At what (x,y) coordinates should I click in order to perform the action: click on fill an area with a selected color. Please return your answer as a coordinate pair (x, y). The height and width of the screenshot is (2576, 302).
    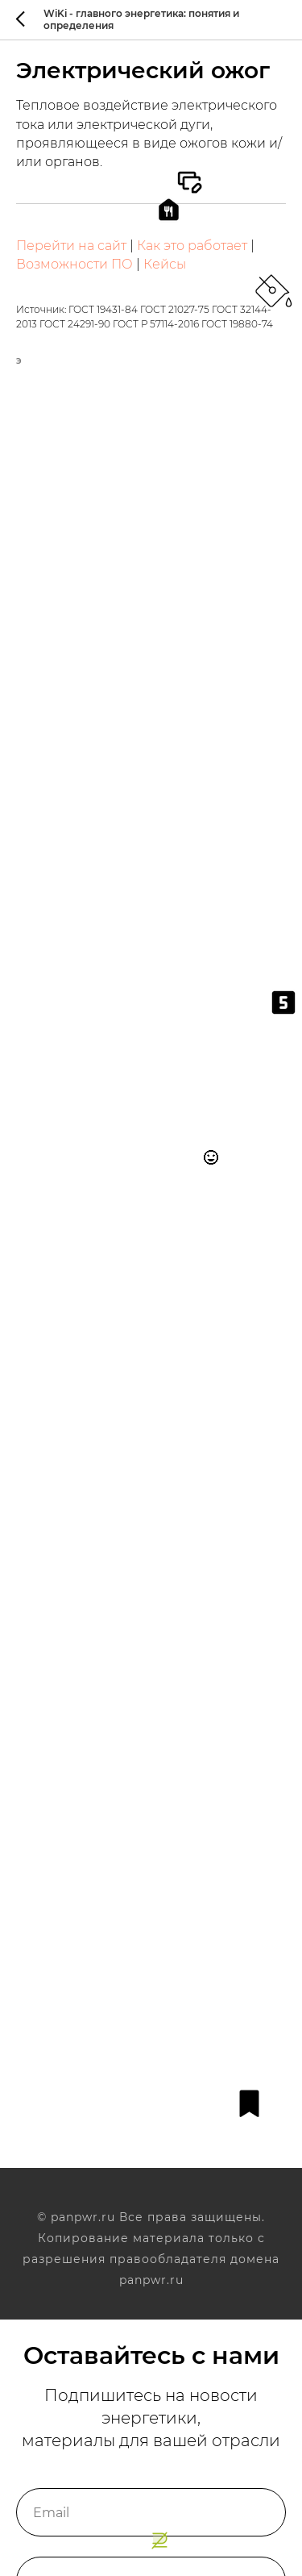
    Looking at the image, I should click on (273, 292).